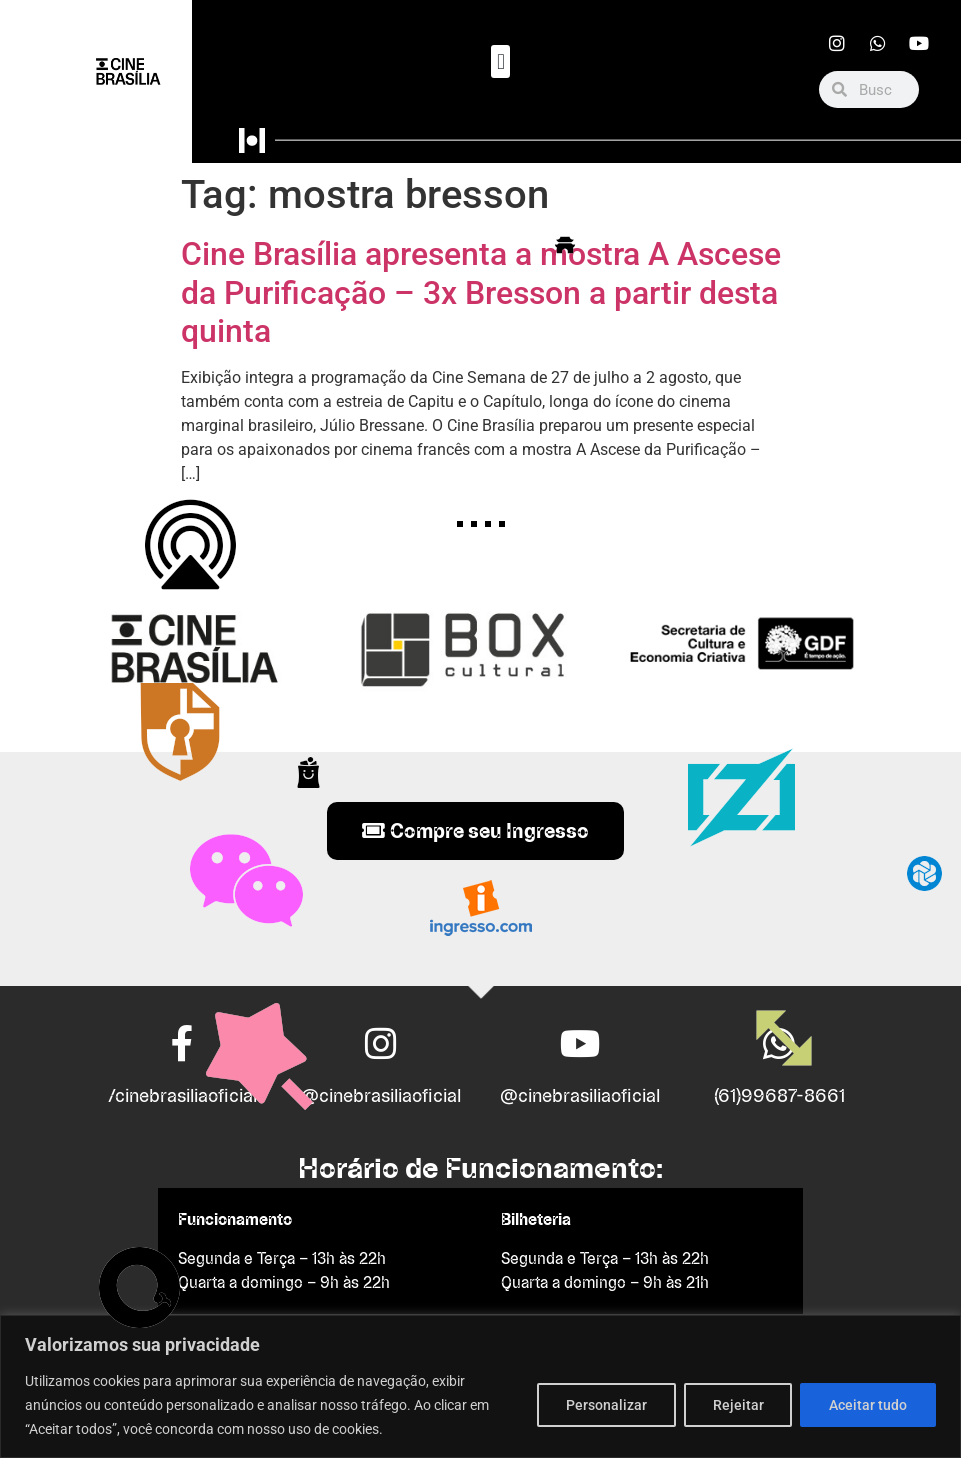 Image resolution: width=961 pixels, height=1458 pixels. Describe the element at coordinates (924, 873) in the screenshot. I see `chromatic logo` at that location.